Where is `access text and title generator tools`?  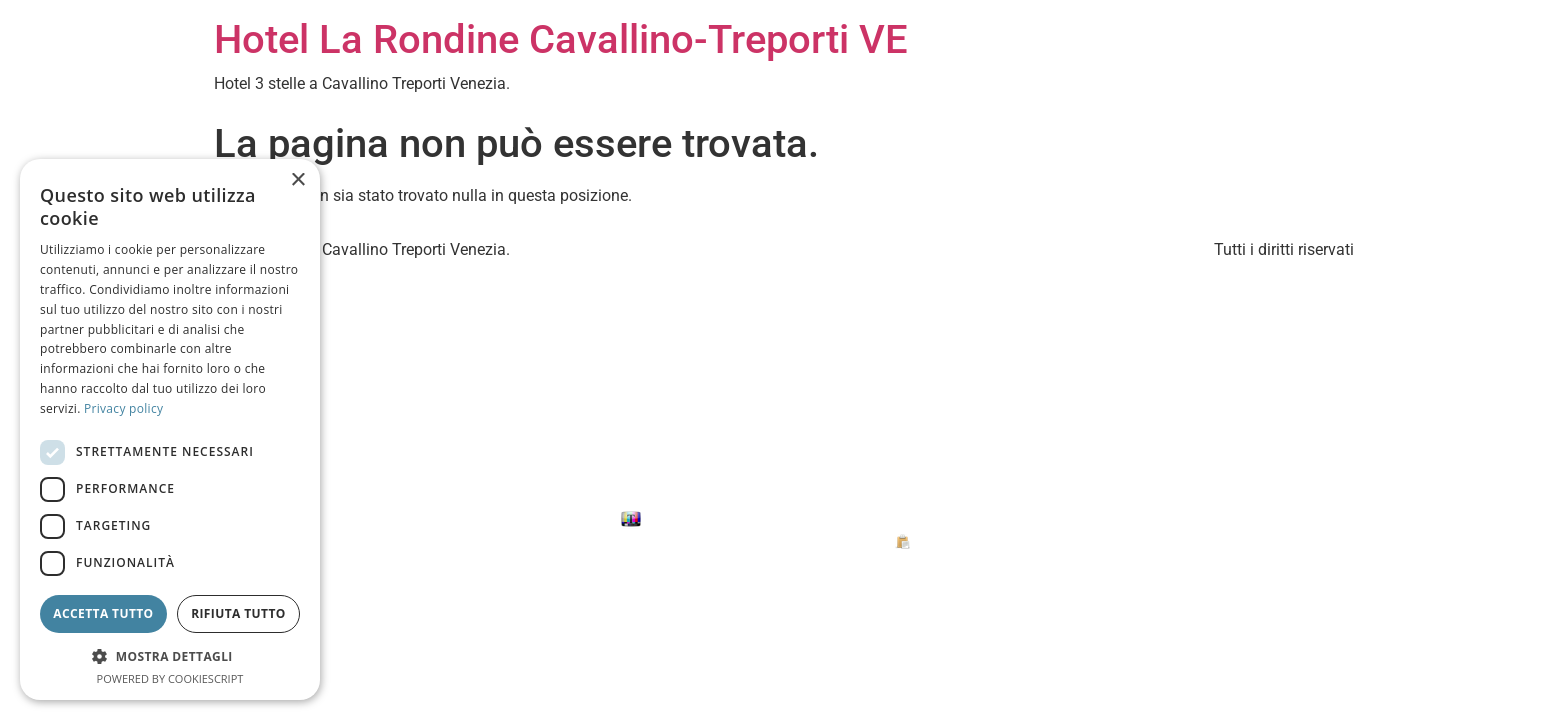
access text and title generator tools is located at coordinates (631, 520).